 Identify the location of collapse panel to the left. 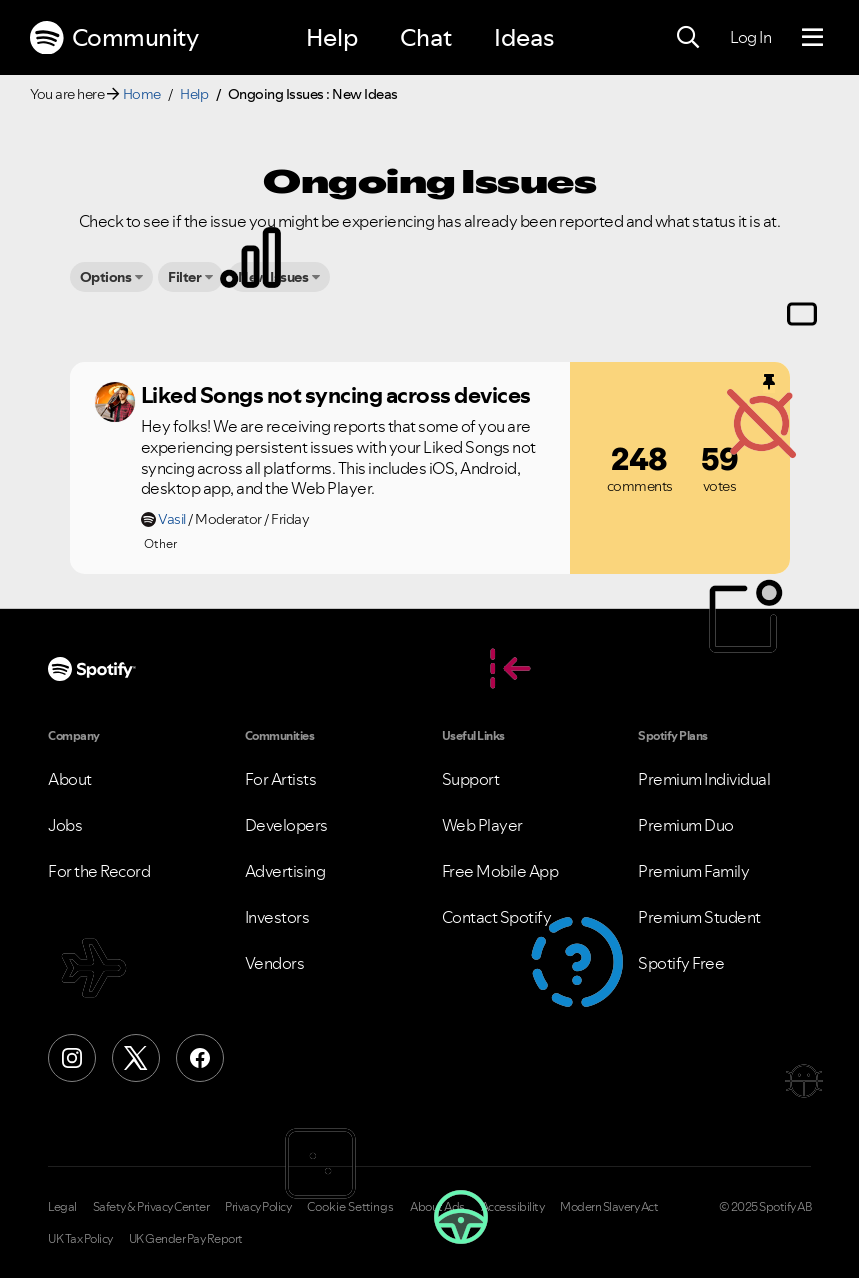
(510, 668).